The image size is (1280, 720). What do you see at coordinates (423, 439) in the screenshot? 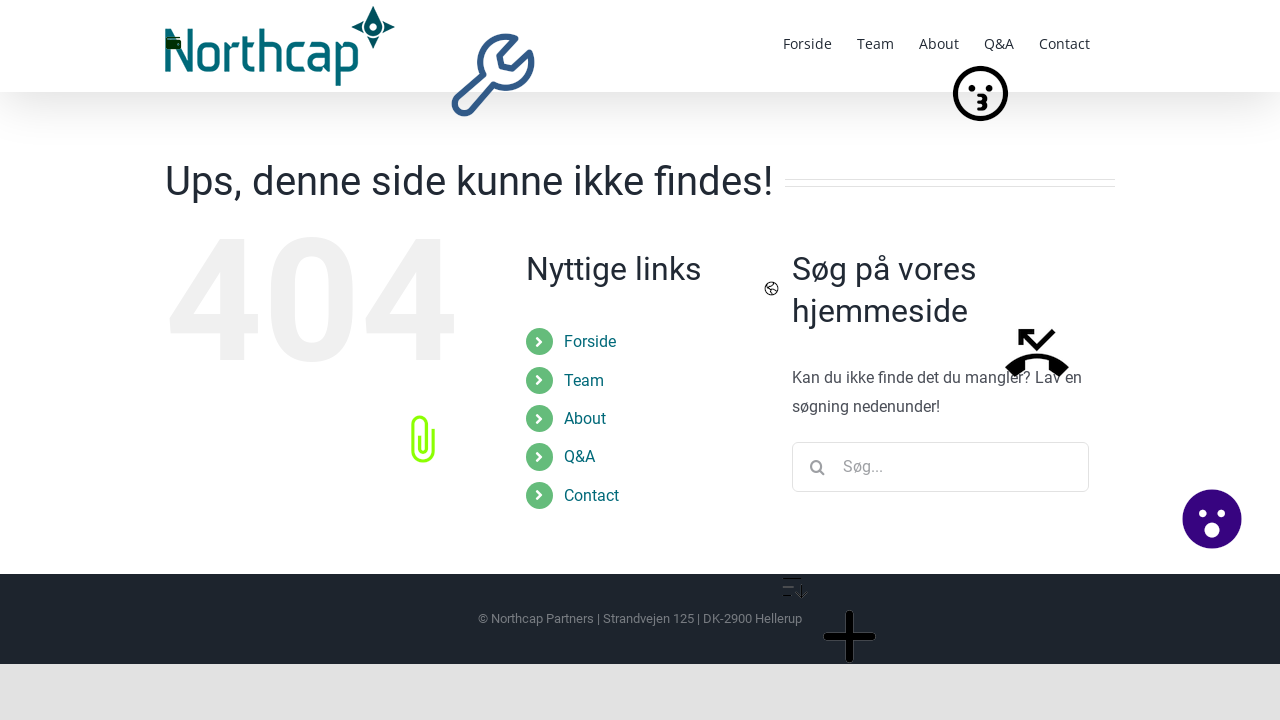
I see `attach a file to your message` at bounding box center [423, 439].